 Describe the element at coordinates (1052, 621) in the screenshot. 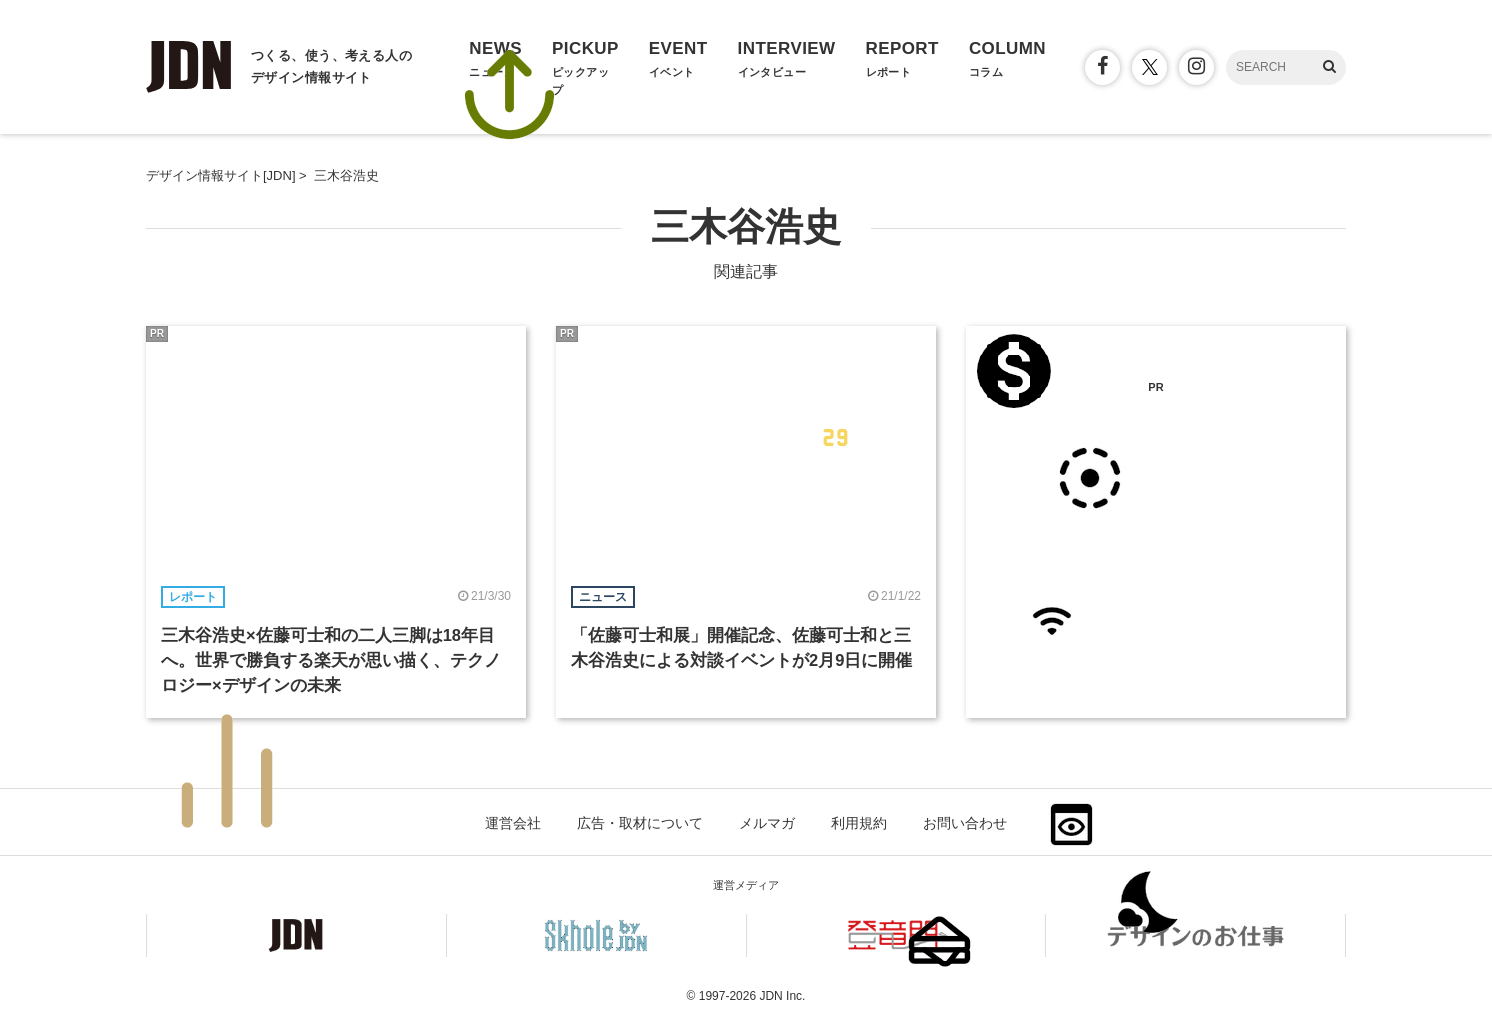

I see `indicates active wifi connection` at that location.